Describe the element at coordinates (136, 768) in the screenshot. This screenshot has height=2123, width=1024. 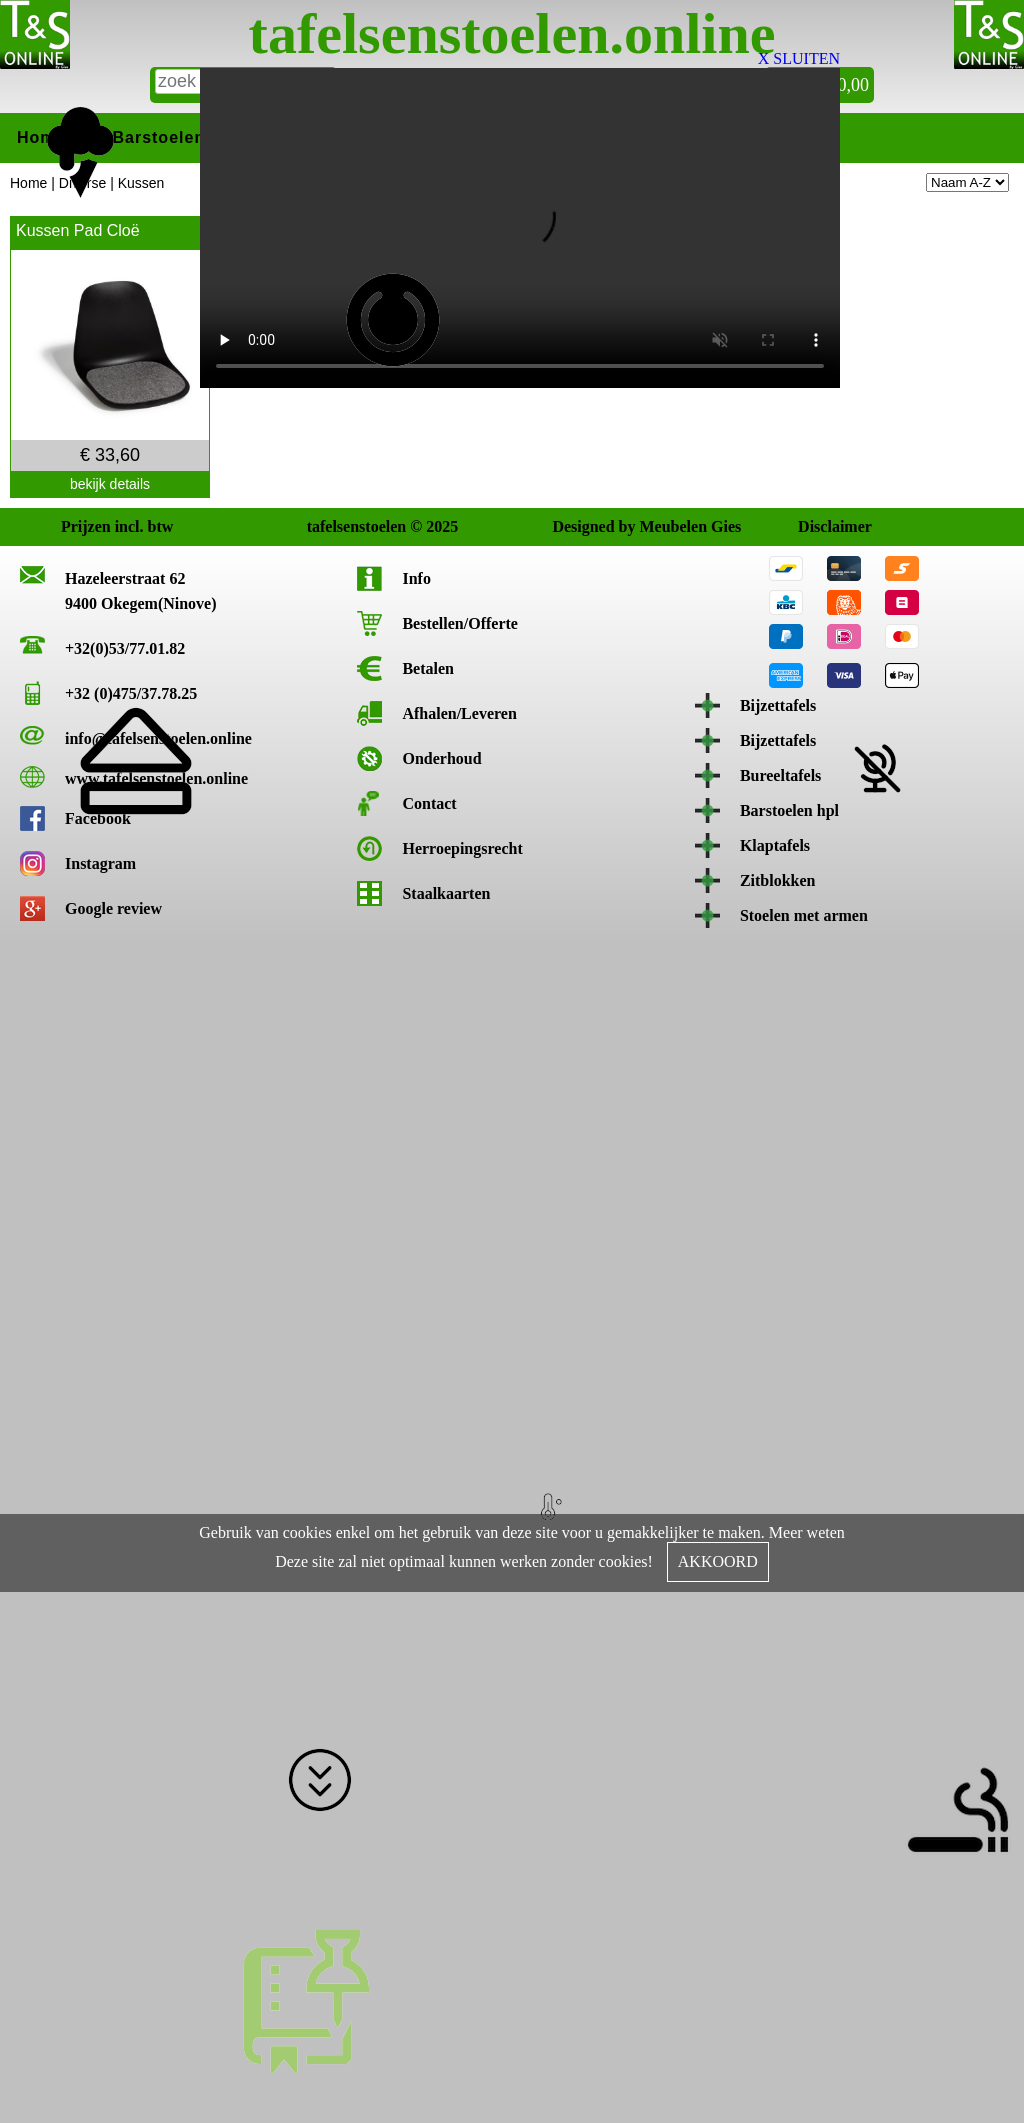
I see `eject media or disc` at that location.